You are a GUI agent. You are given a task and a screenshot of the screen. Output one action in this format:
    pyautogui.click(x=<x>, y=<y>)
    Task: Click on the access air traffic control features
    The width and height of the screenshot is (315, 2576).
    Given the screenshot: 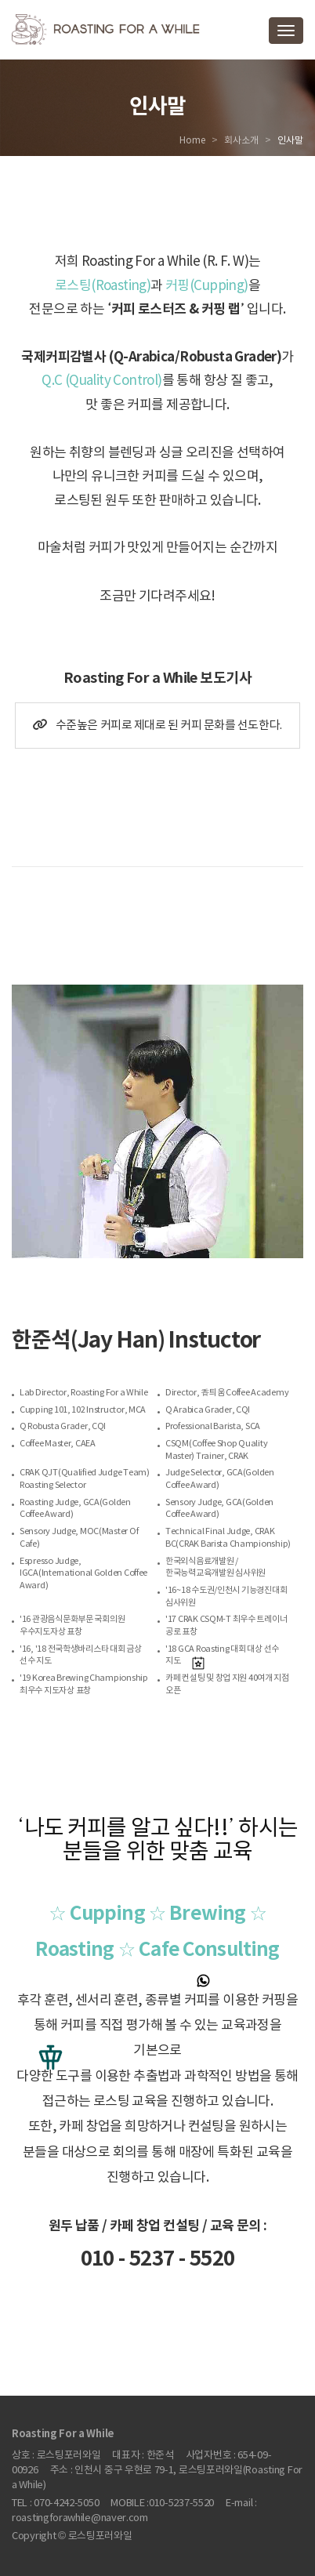 What is the action you would take?
    pyautogui.click(x=50, y=2057)
    